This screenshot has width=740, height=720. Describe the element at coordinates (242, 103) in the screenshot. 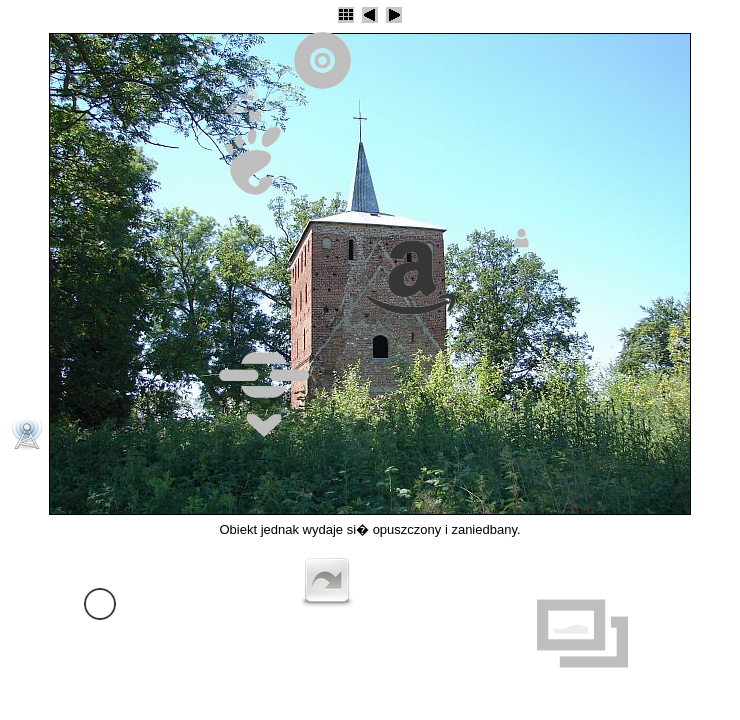

I see `indicates no network connection available` at that location.